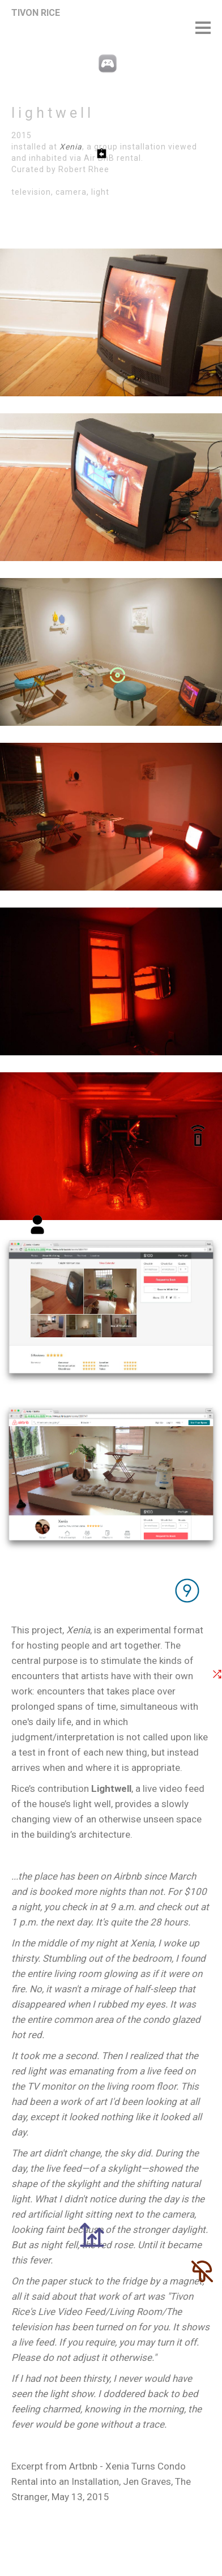  Describe the element at coordinates (108, 63) in the screenshot. I see `open games folder or category` at that location.